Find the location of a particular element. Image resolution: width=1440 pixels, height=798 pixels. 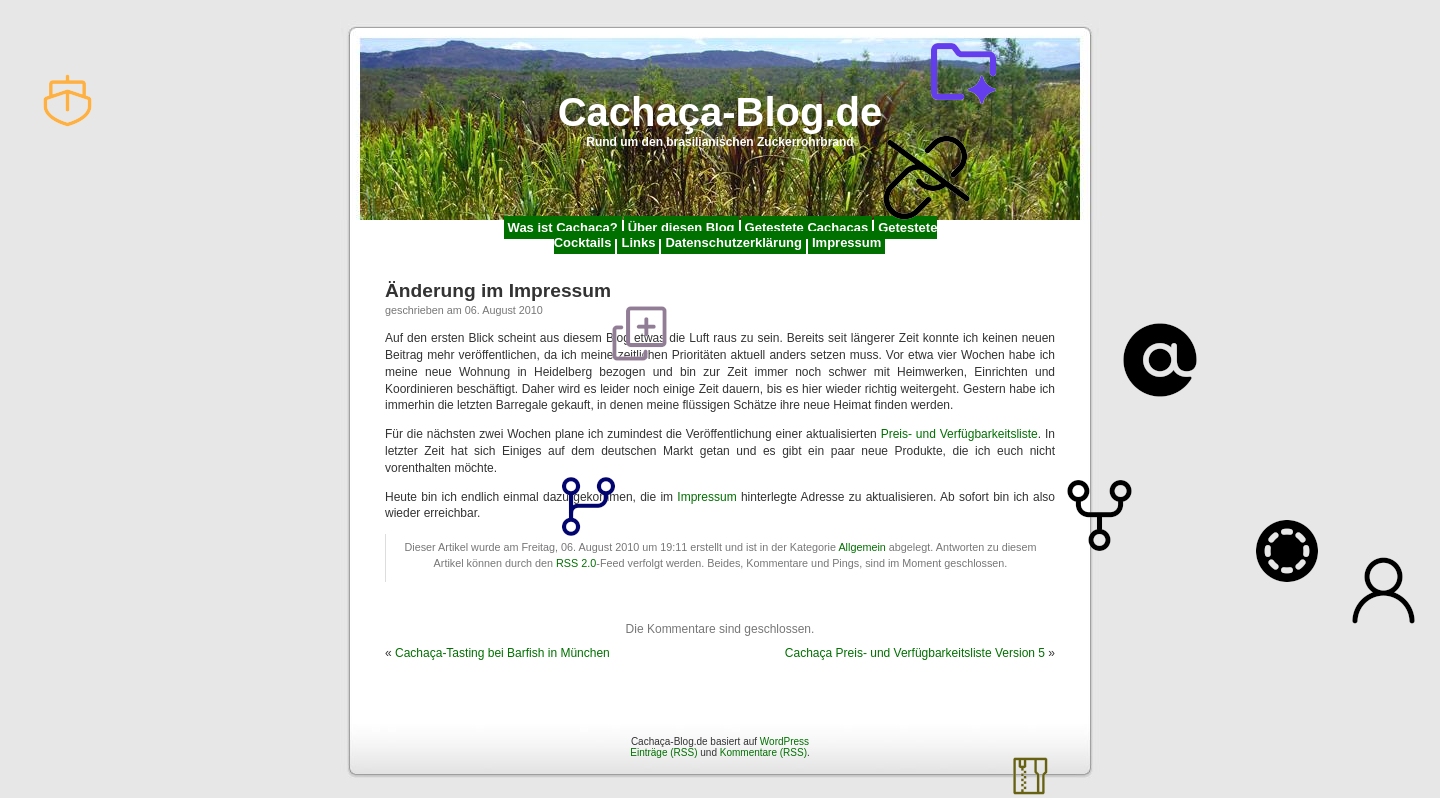

draft issue in your activity feed is located at coordinates (1287, 551).